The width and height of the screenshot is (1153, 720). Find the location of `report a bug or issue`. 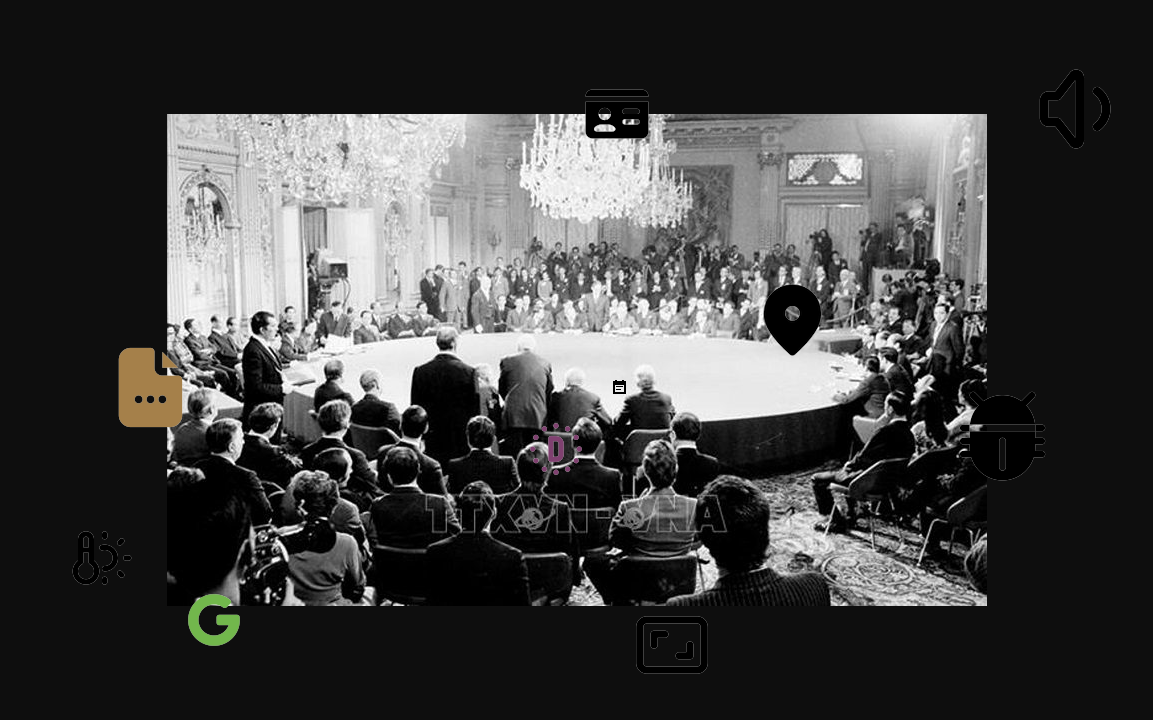

report a bug or issue is located at coordinates (1002, 434).